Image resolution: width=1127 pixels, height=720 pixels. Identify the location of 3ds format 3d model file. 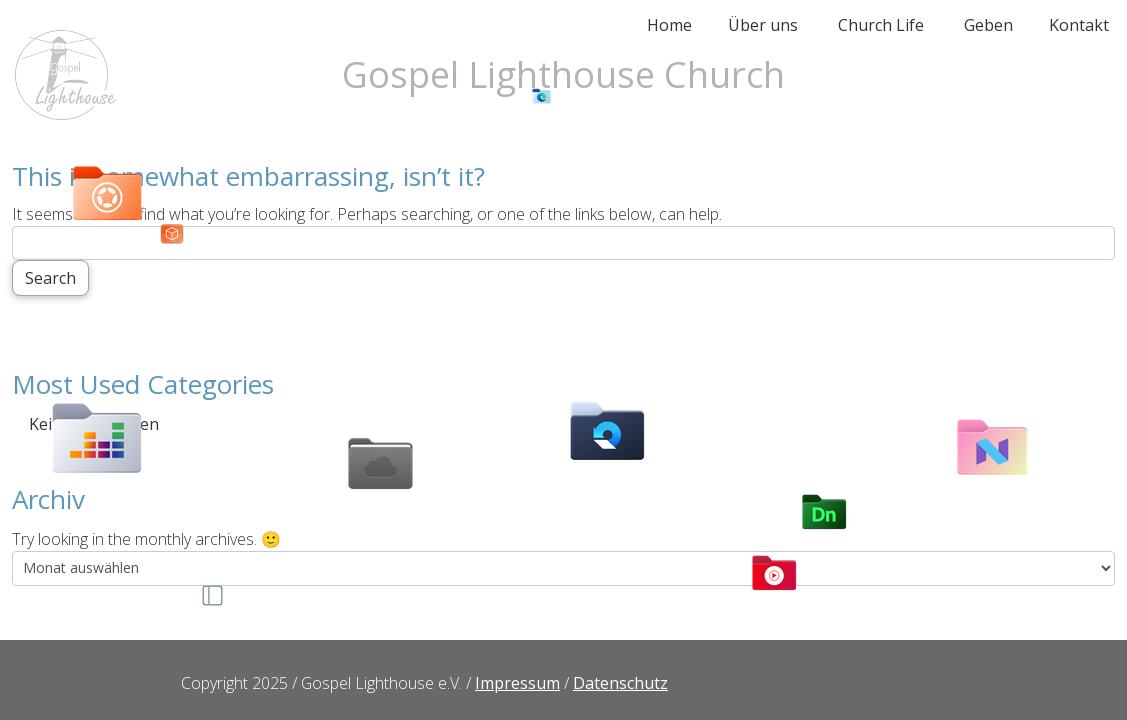
(172, 233).